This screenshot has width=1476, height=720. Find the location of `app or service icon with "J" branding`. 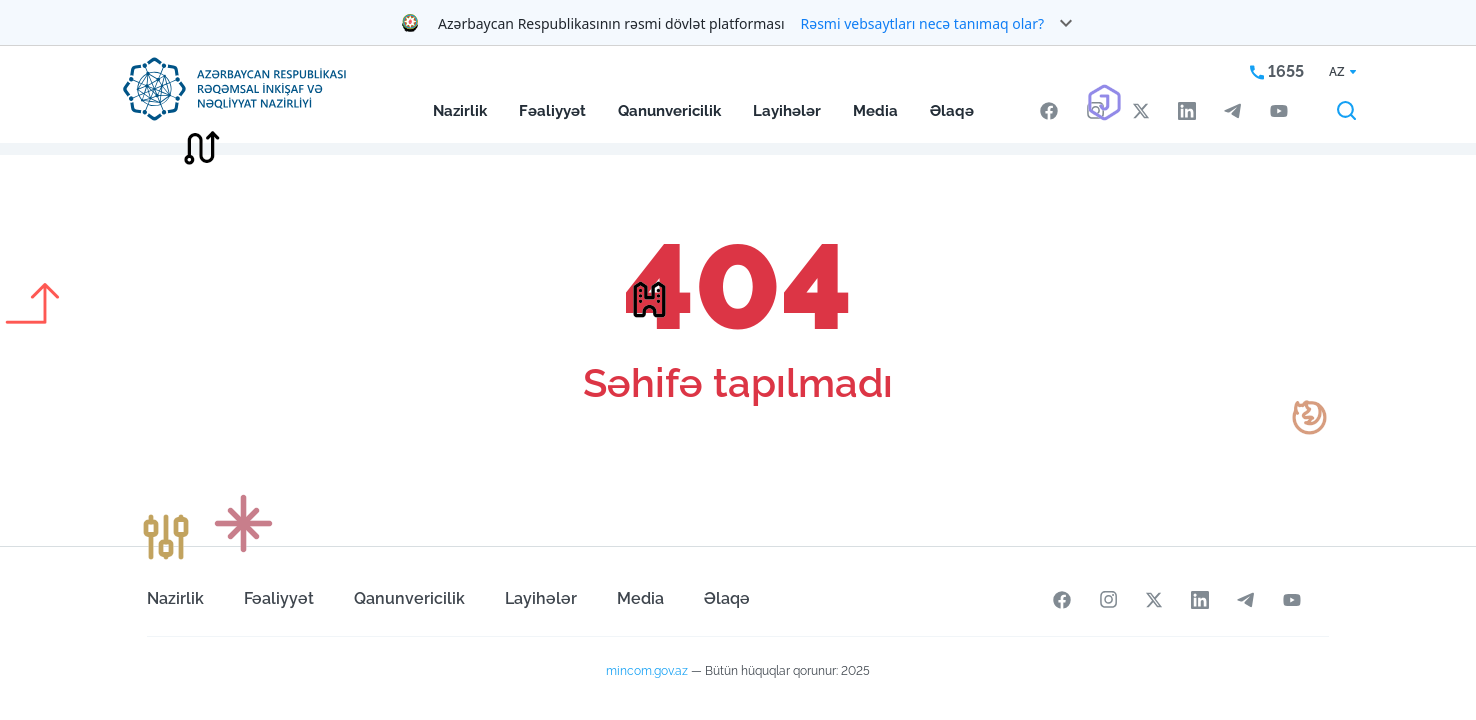

app or service icon with "J" branding is located at coordinates (1104, 102).